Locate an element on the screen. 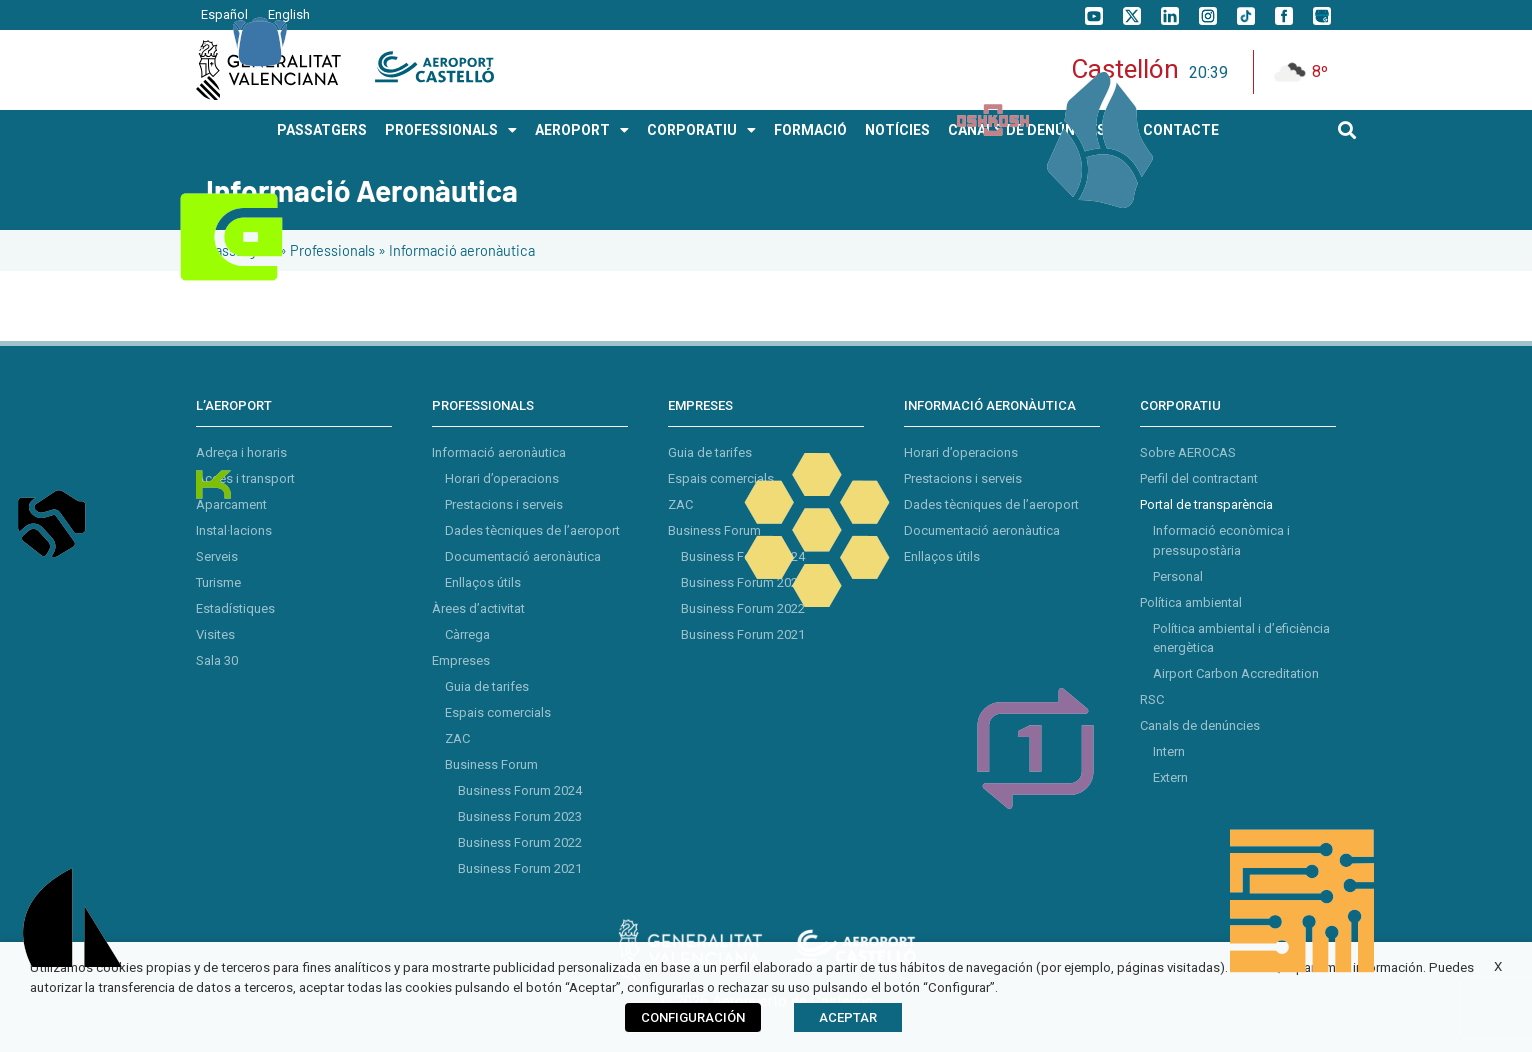 Image resolution: width=1532 pixels, height=1052 pixels. miraheze wiki hosting platform logo is located at coordinates (817, 530).